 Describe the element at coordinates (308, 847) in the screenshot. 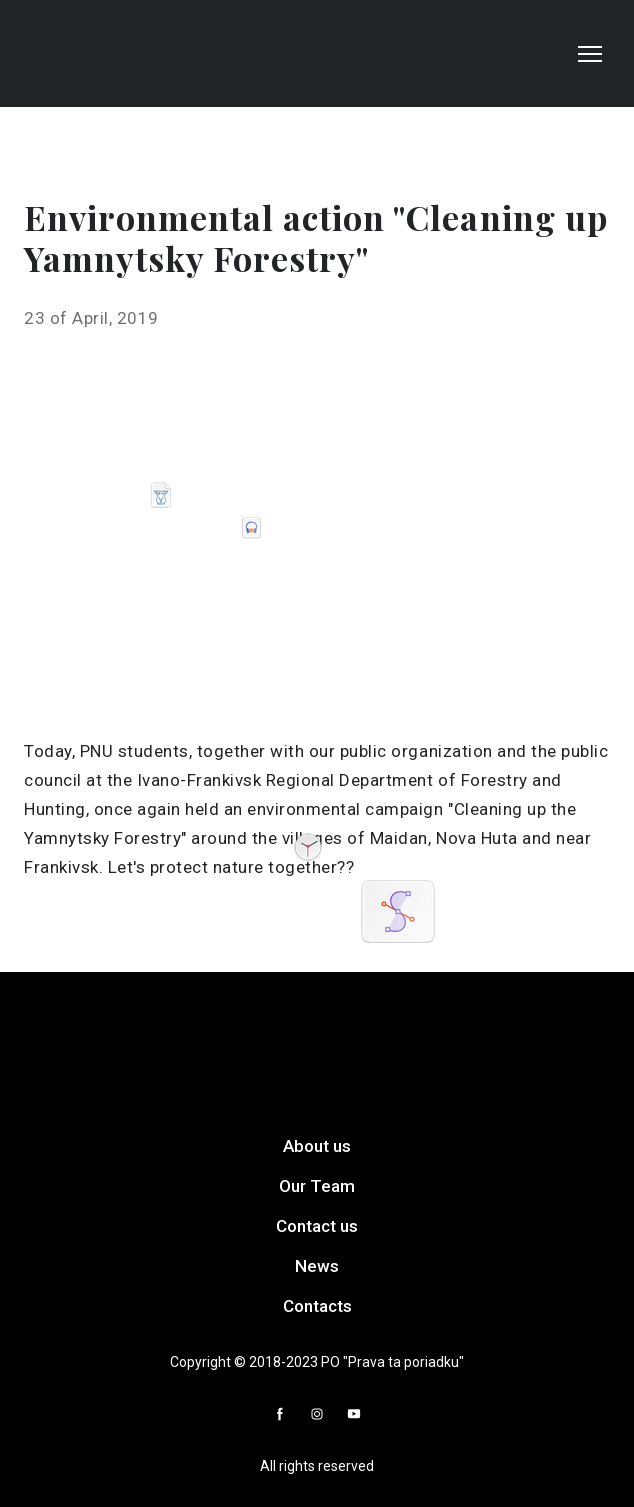

I see `access date and time settings` at that location.